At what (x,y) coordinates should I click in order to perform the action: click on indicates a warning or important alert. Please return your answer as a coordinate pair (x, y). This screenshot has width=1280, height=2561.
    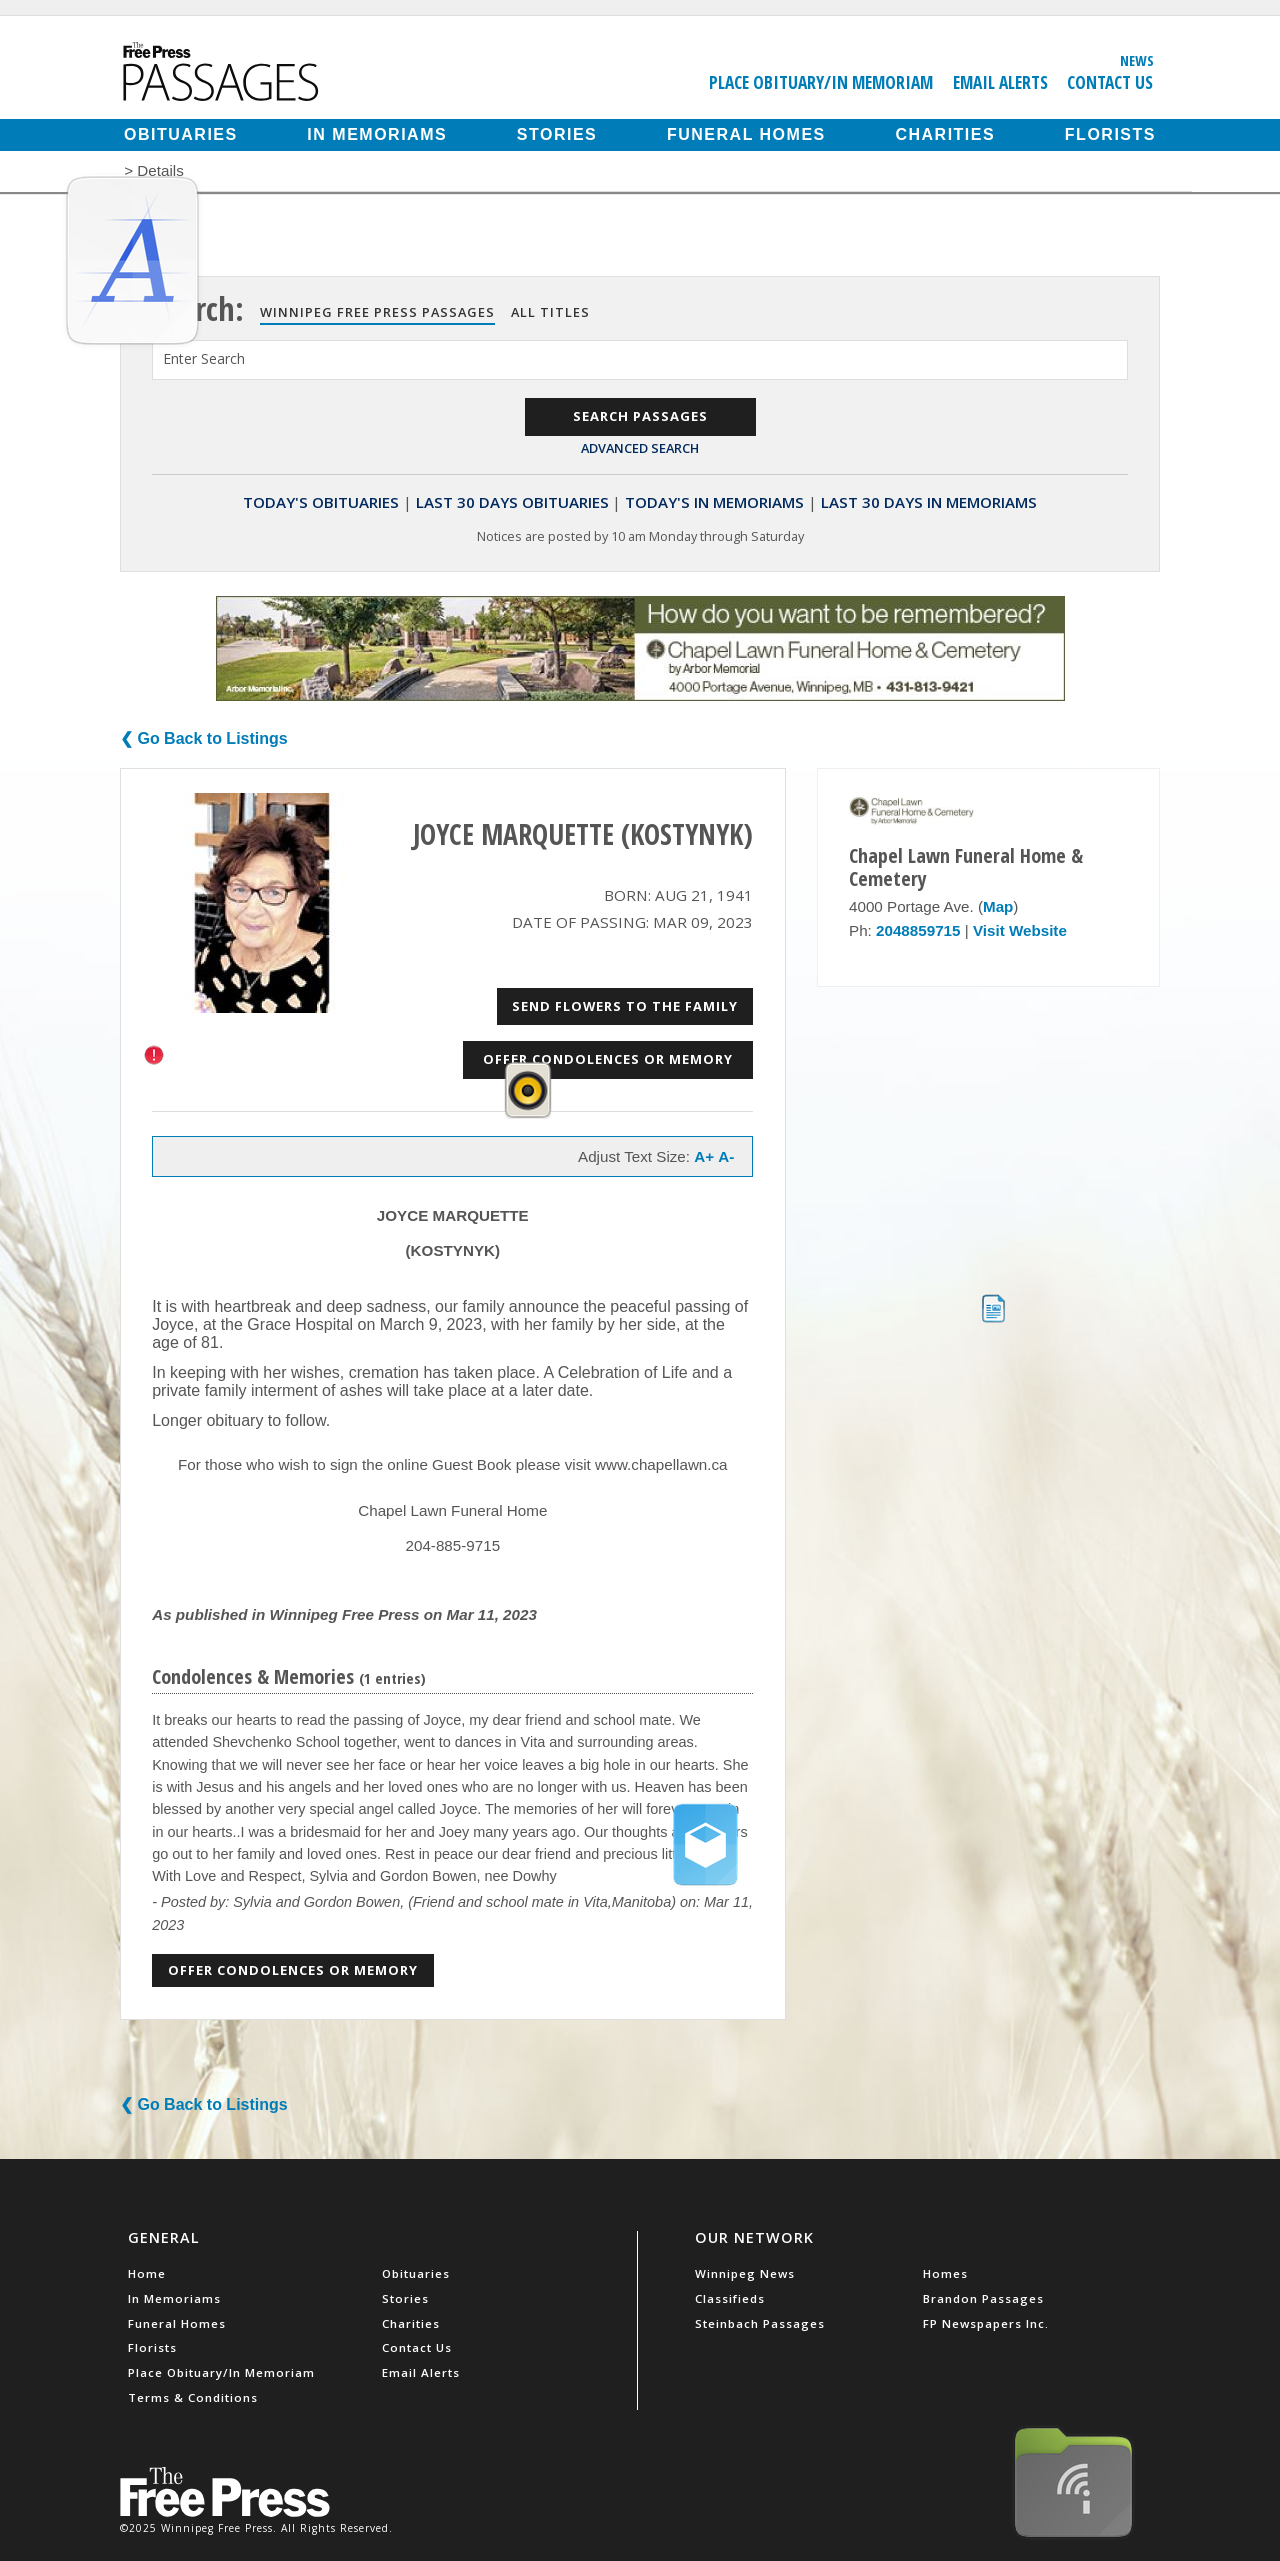
    Looking at the image, I should click on (154, 1055).